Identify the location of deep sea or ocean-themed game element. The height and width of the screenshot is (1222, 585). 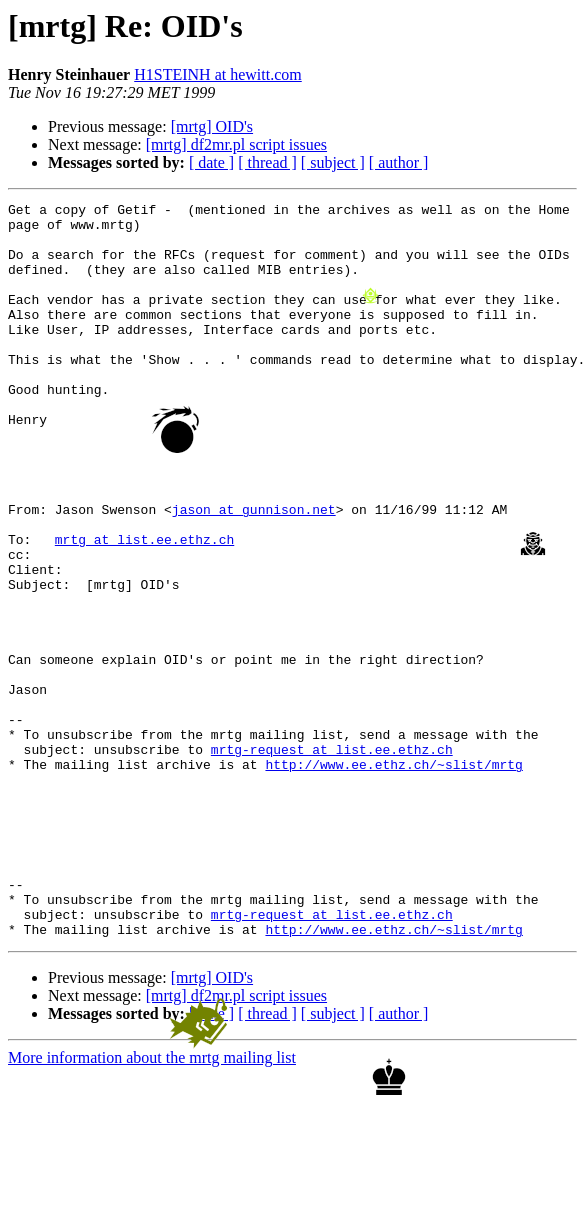
(198, 1023).